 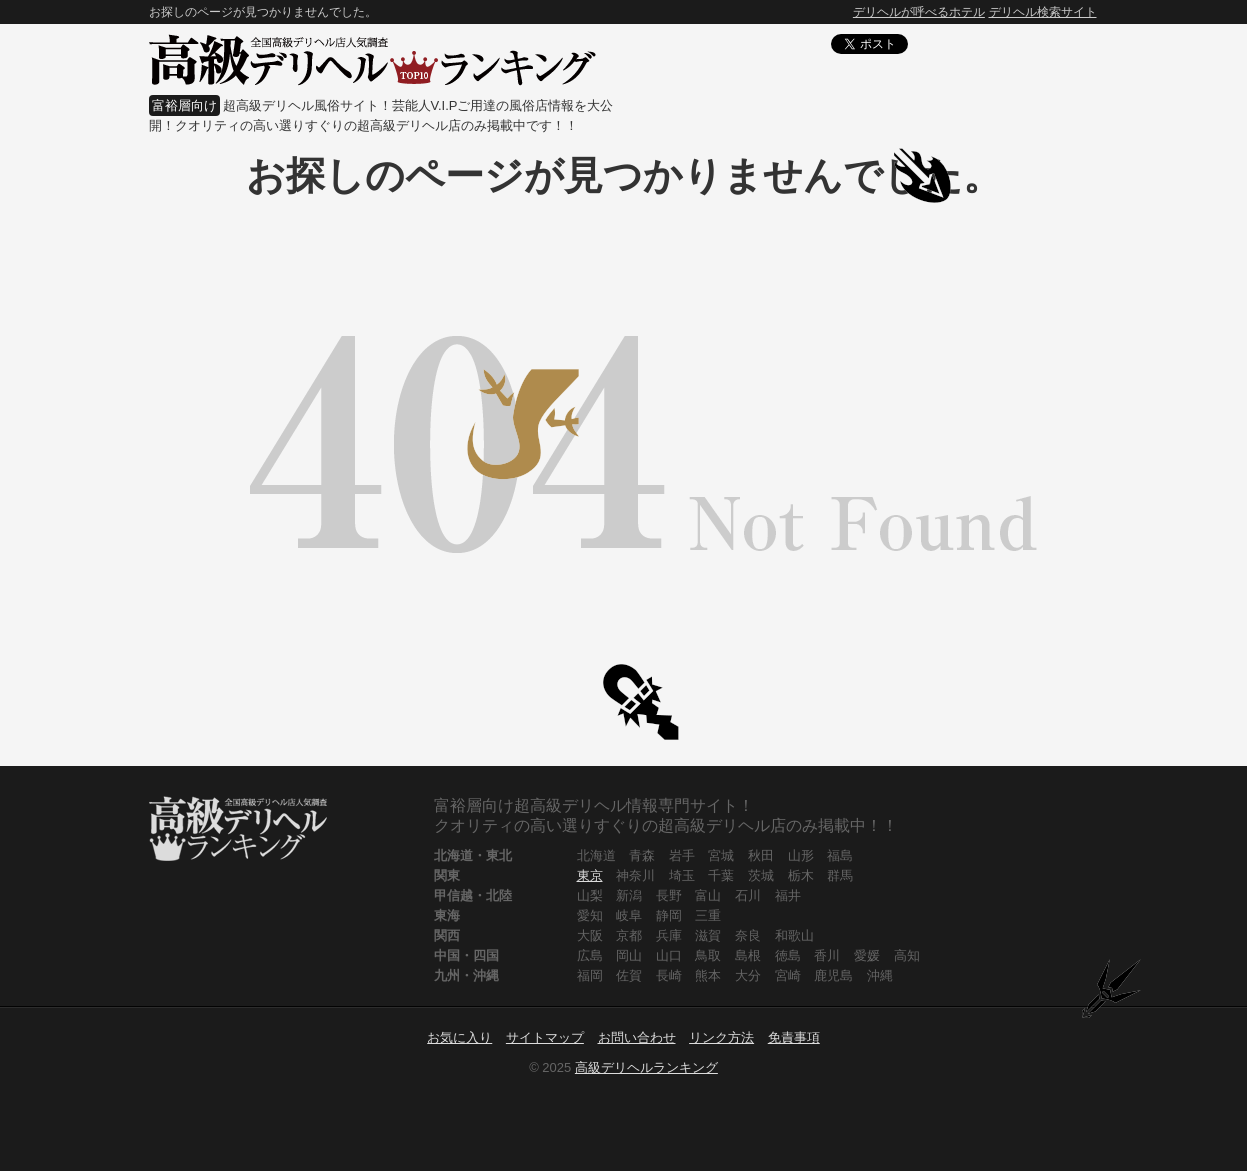 What do you see at coordinates (1111, 988) in the screenshot?
I see `select a magic or water-based weapon` at bounding box center [1111, 988].